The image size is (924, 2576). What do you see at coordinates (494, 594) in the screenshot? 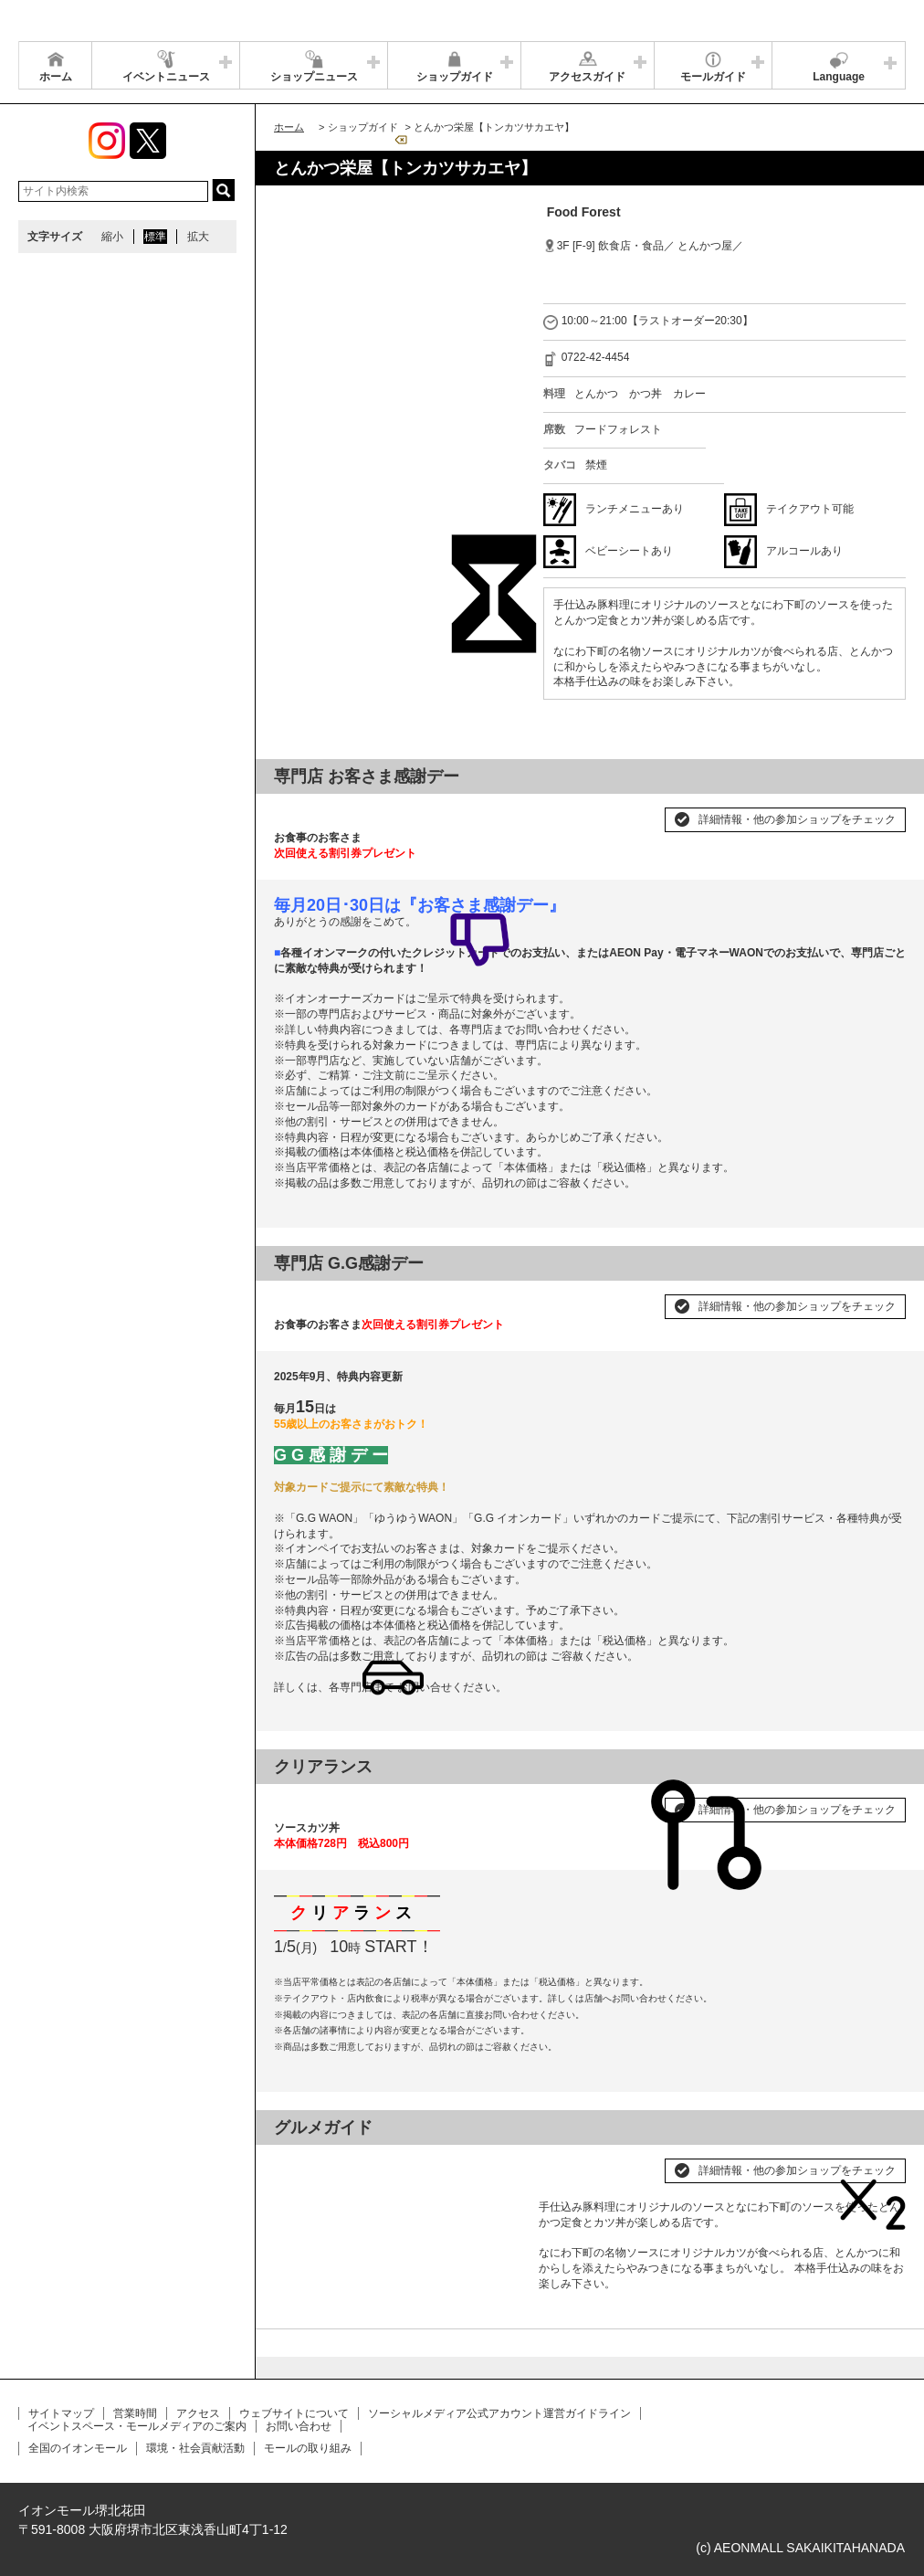
I see `indicates a process is in progress or loading` at bounding box center [494, 594].